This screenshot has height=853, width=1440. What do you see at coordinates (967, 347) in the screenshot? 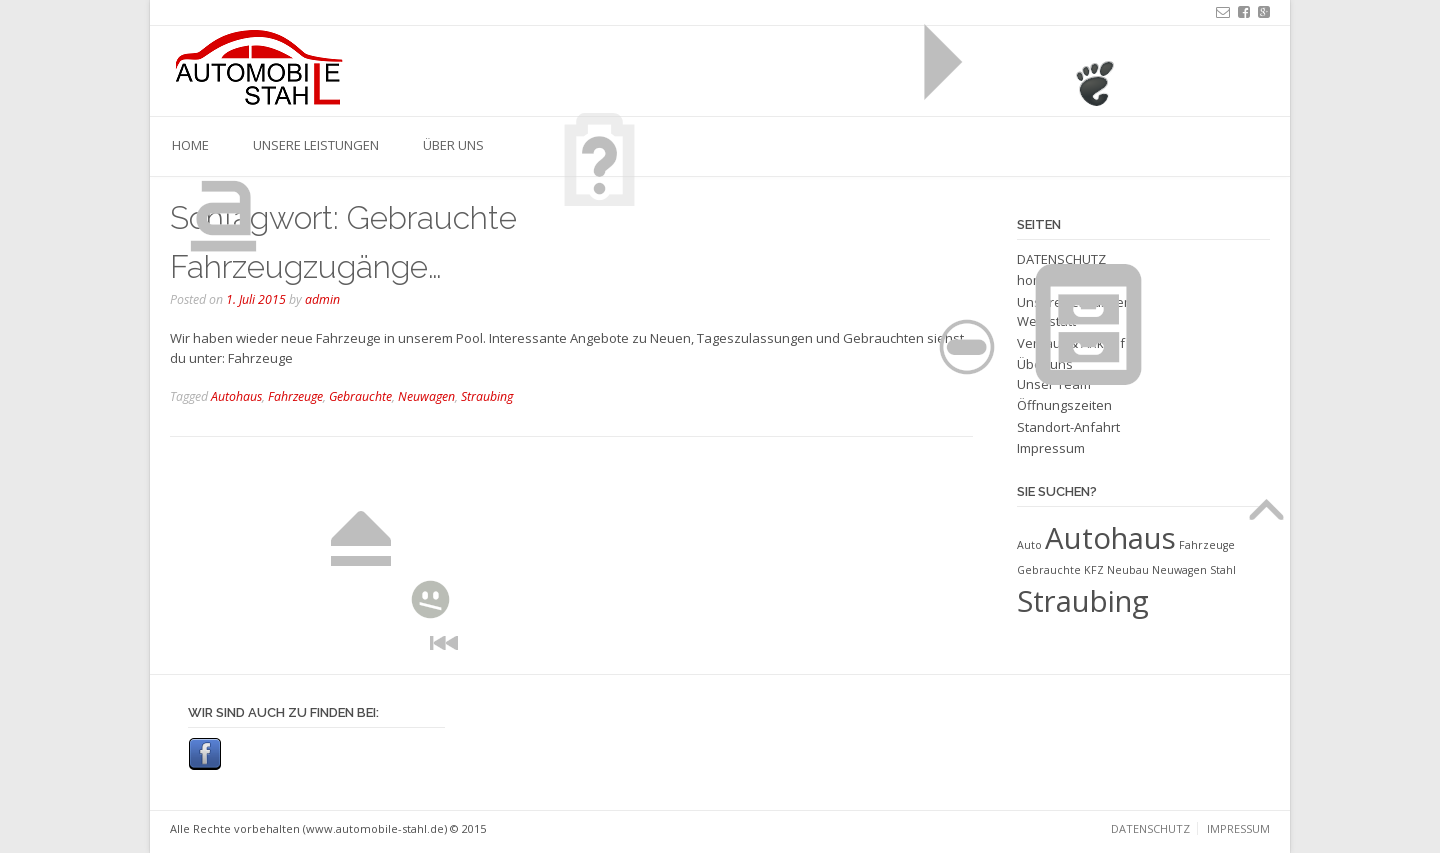
I see `indicates a partially selected or indeterminate radio button state` at bounding box center [967, 347].